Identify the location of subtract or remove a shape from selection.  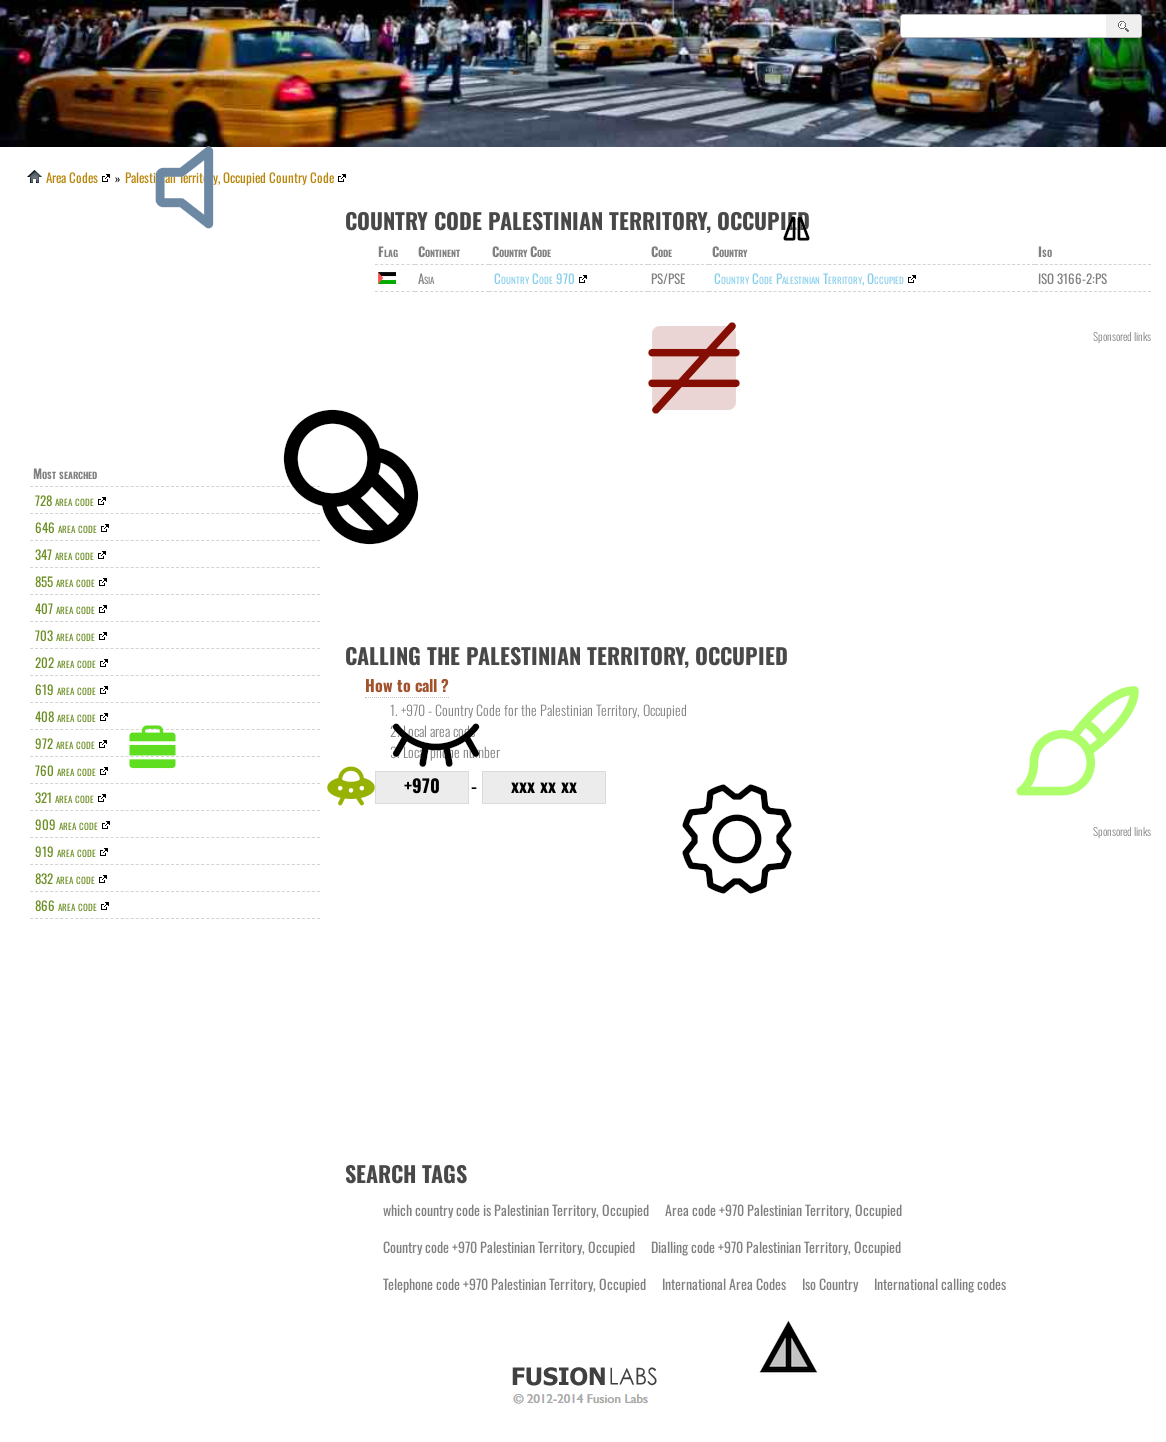
(351, 477).